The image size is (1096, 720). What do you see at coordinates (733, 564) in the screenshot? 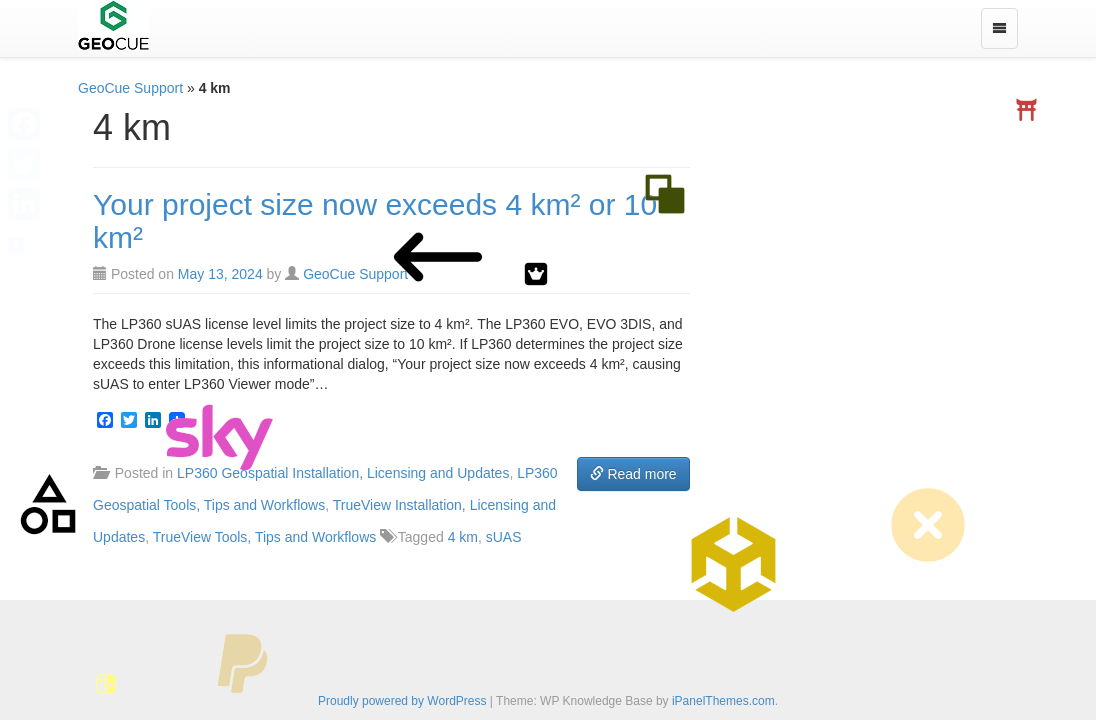
I see `unity game engine logo` at bounding box center [733, 564].